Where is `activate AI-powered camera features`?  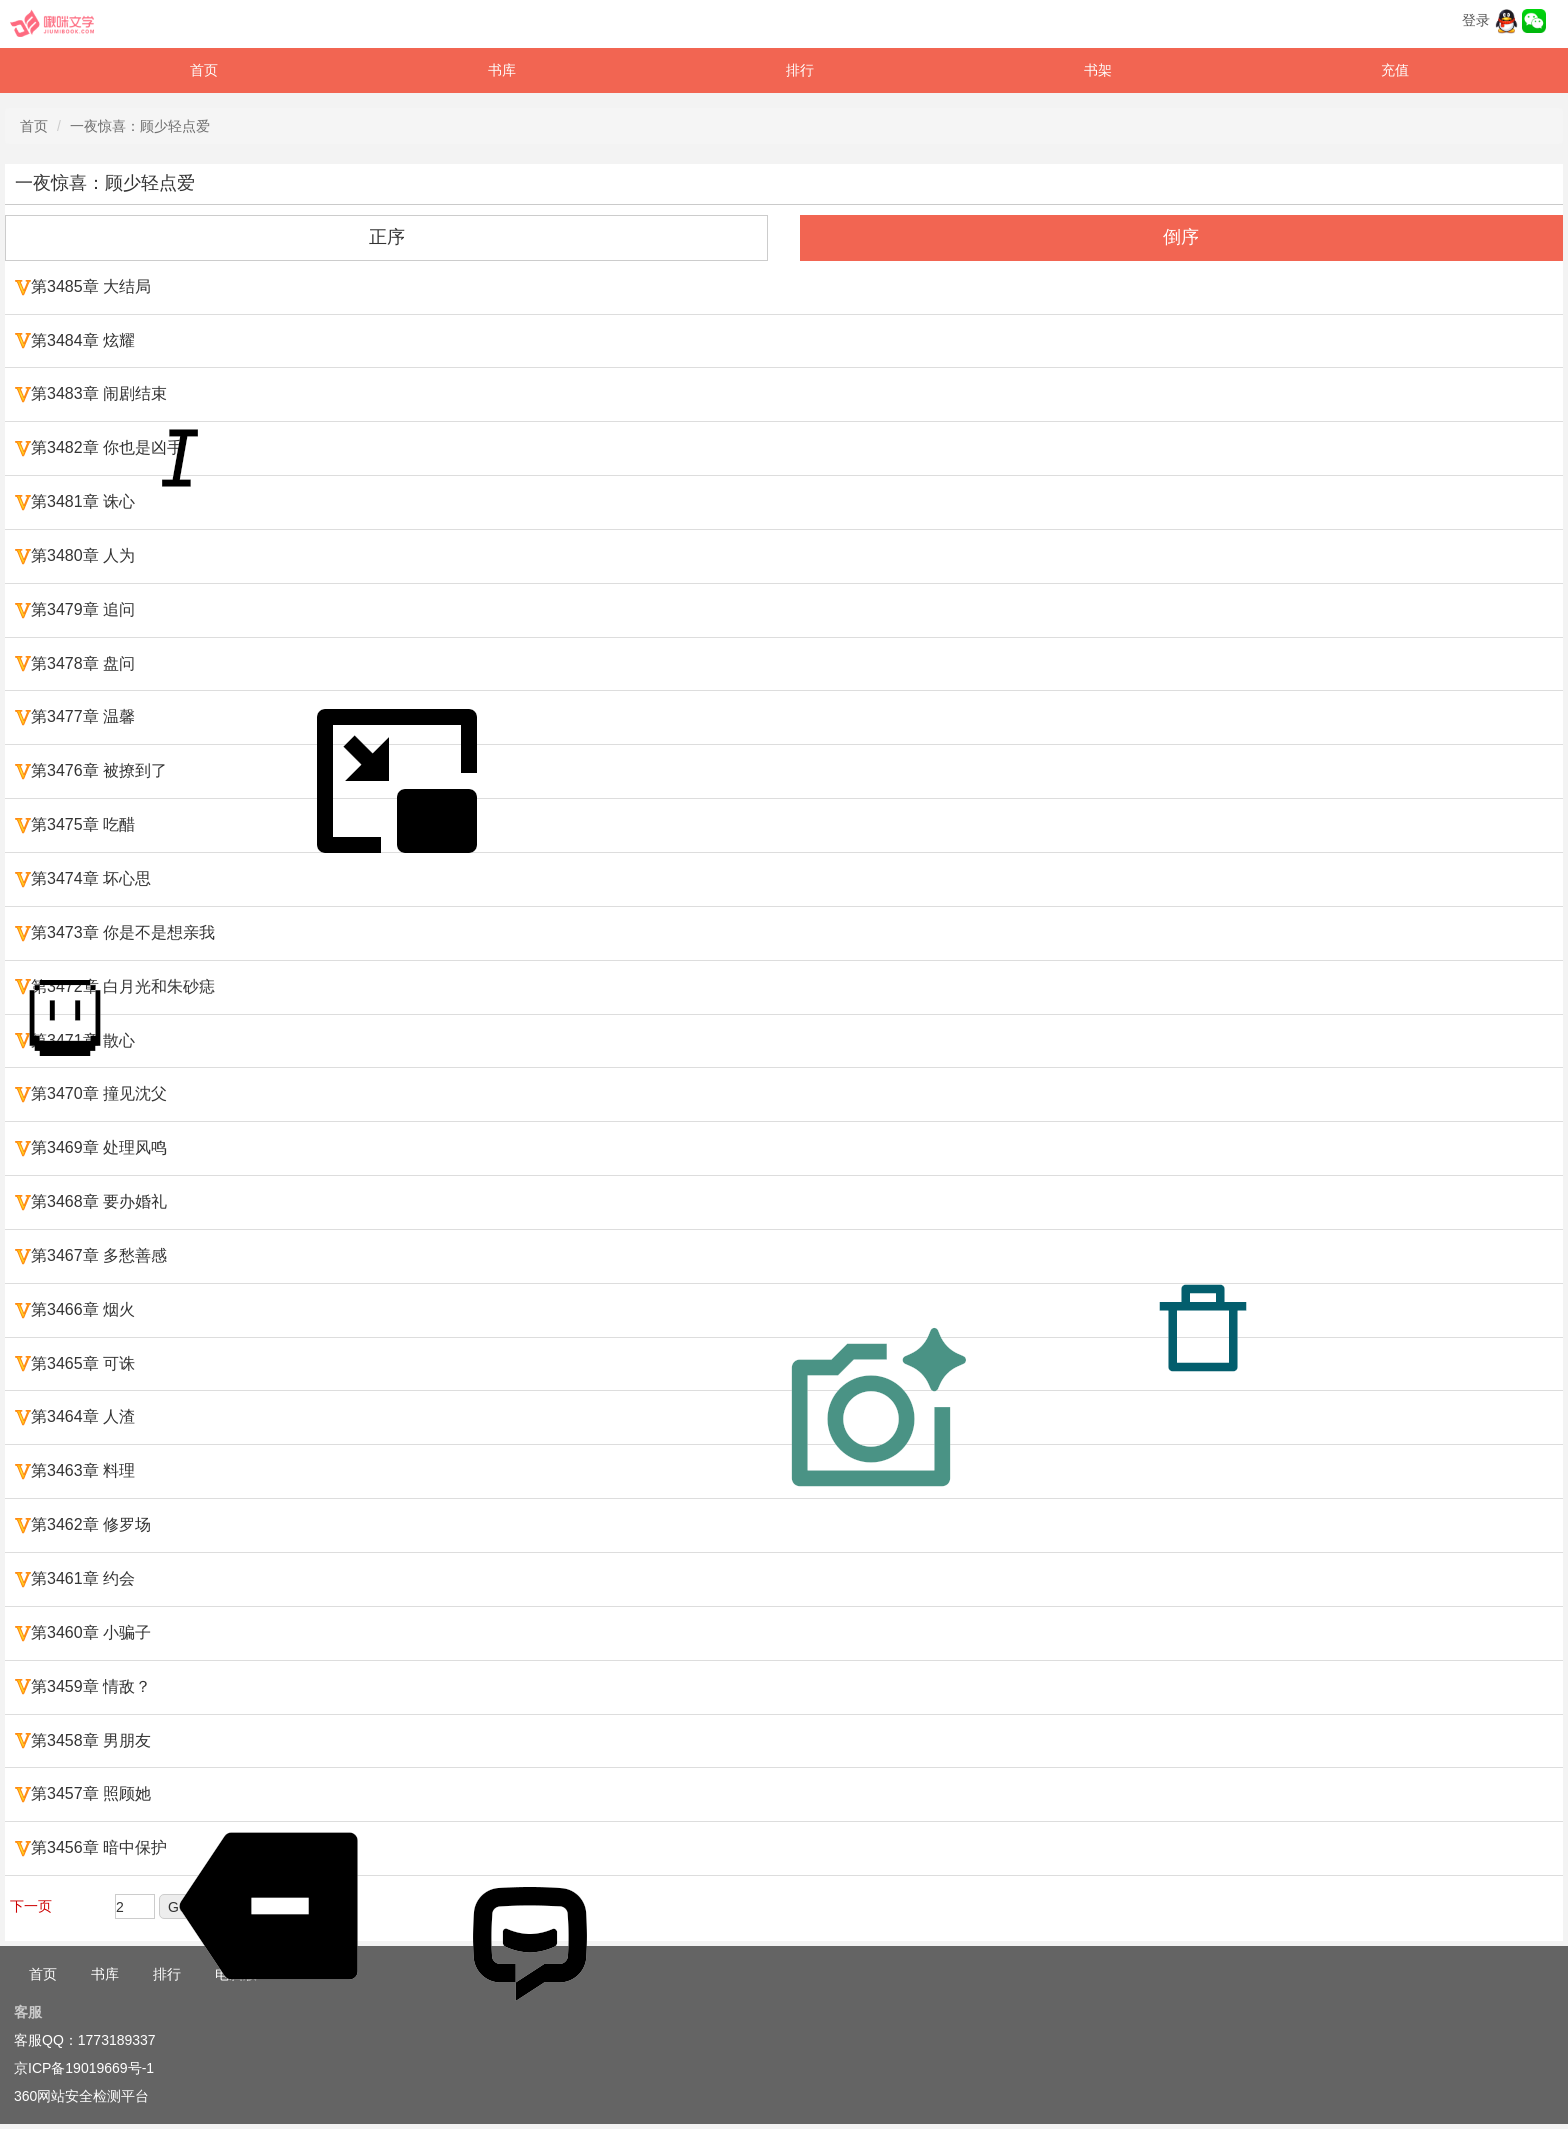
activate AI-powered camera features is located at coordinates (871, 1415).